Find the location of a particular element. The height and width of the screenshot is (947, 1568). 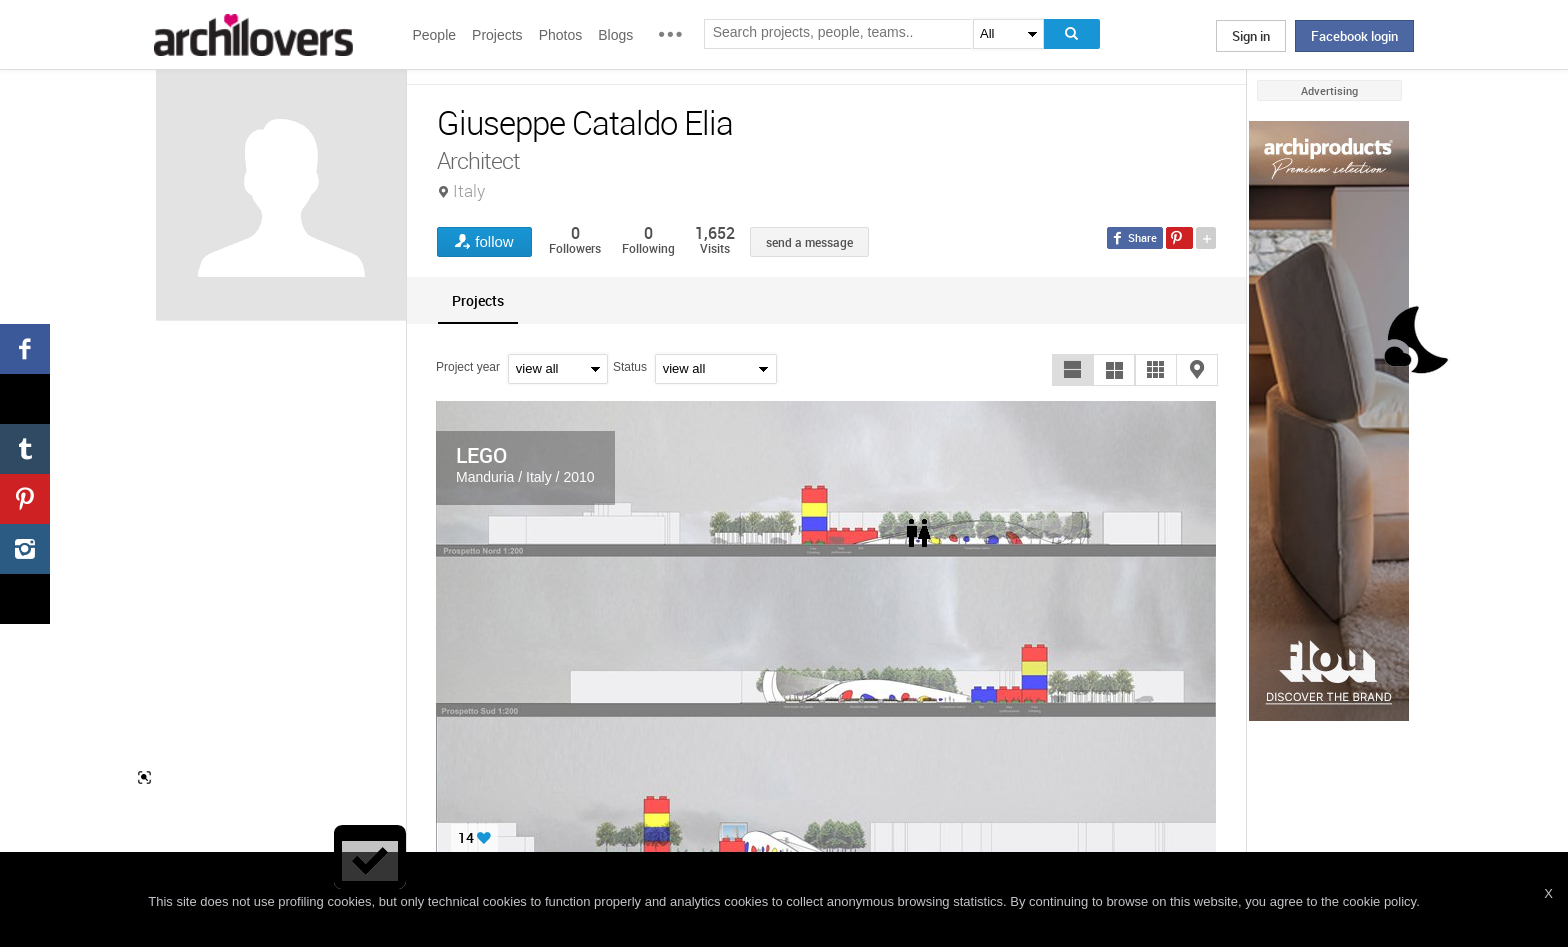

indicates restroom or bathroom facilities is located at coordinates (918, 533).